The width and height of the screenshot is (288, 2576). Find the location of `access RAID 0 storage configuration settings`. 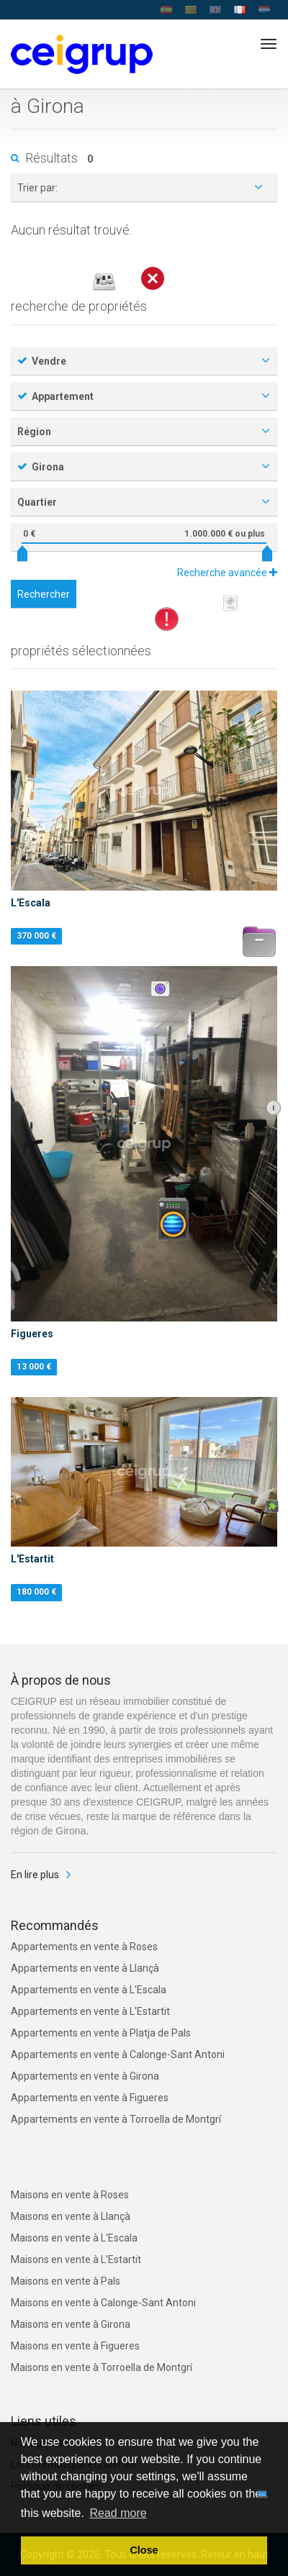

access RAID 0 storage configuration settings is located at coordinates (173, 1219).